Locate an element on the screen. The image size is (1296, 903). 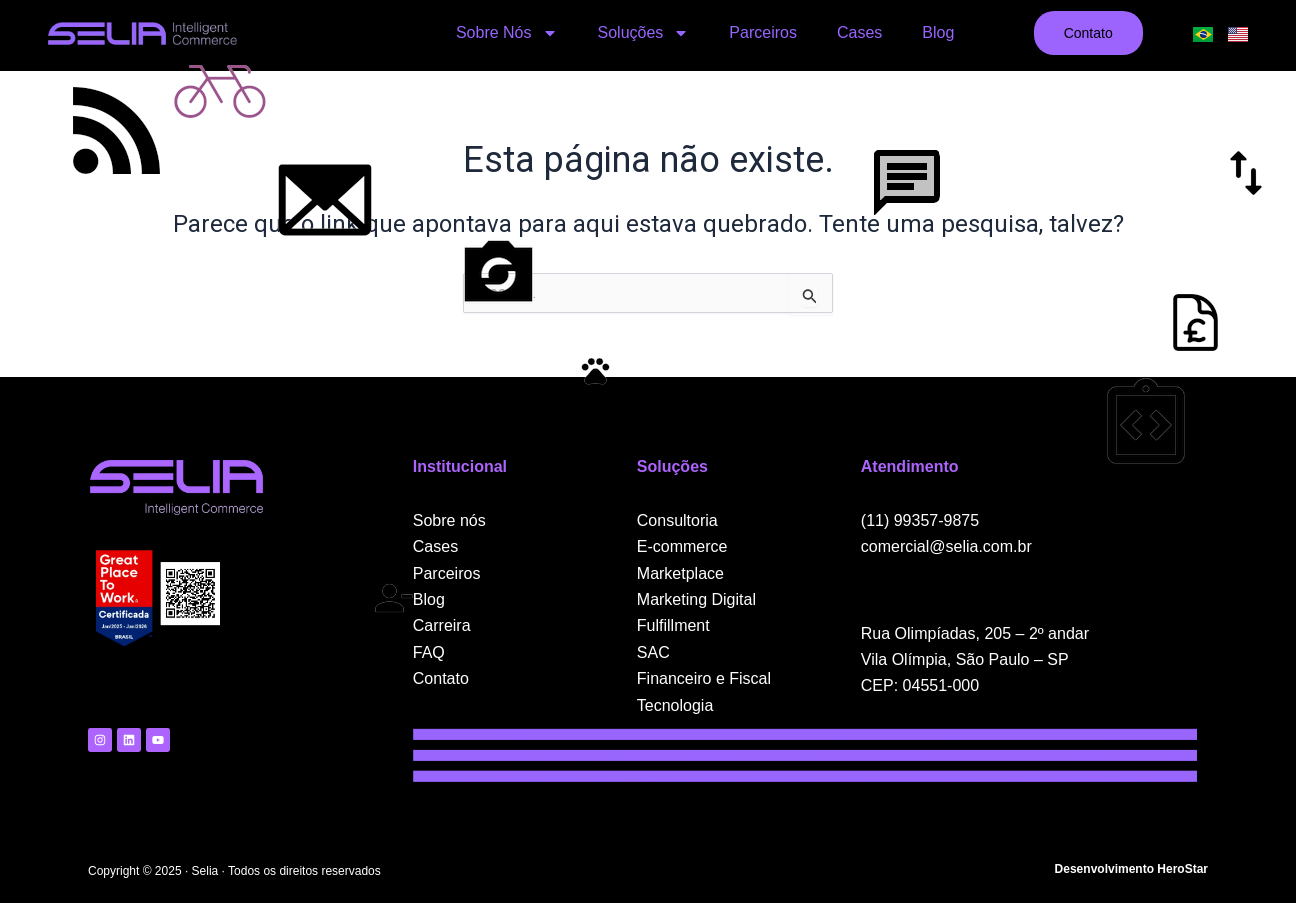
access pet-related features or settings is located at coordinates (595, 370).